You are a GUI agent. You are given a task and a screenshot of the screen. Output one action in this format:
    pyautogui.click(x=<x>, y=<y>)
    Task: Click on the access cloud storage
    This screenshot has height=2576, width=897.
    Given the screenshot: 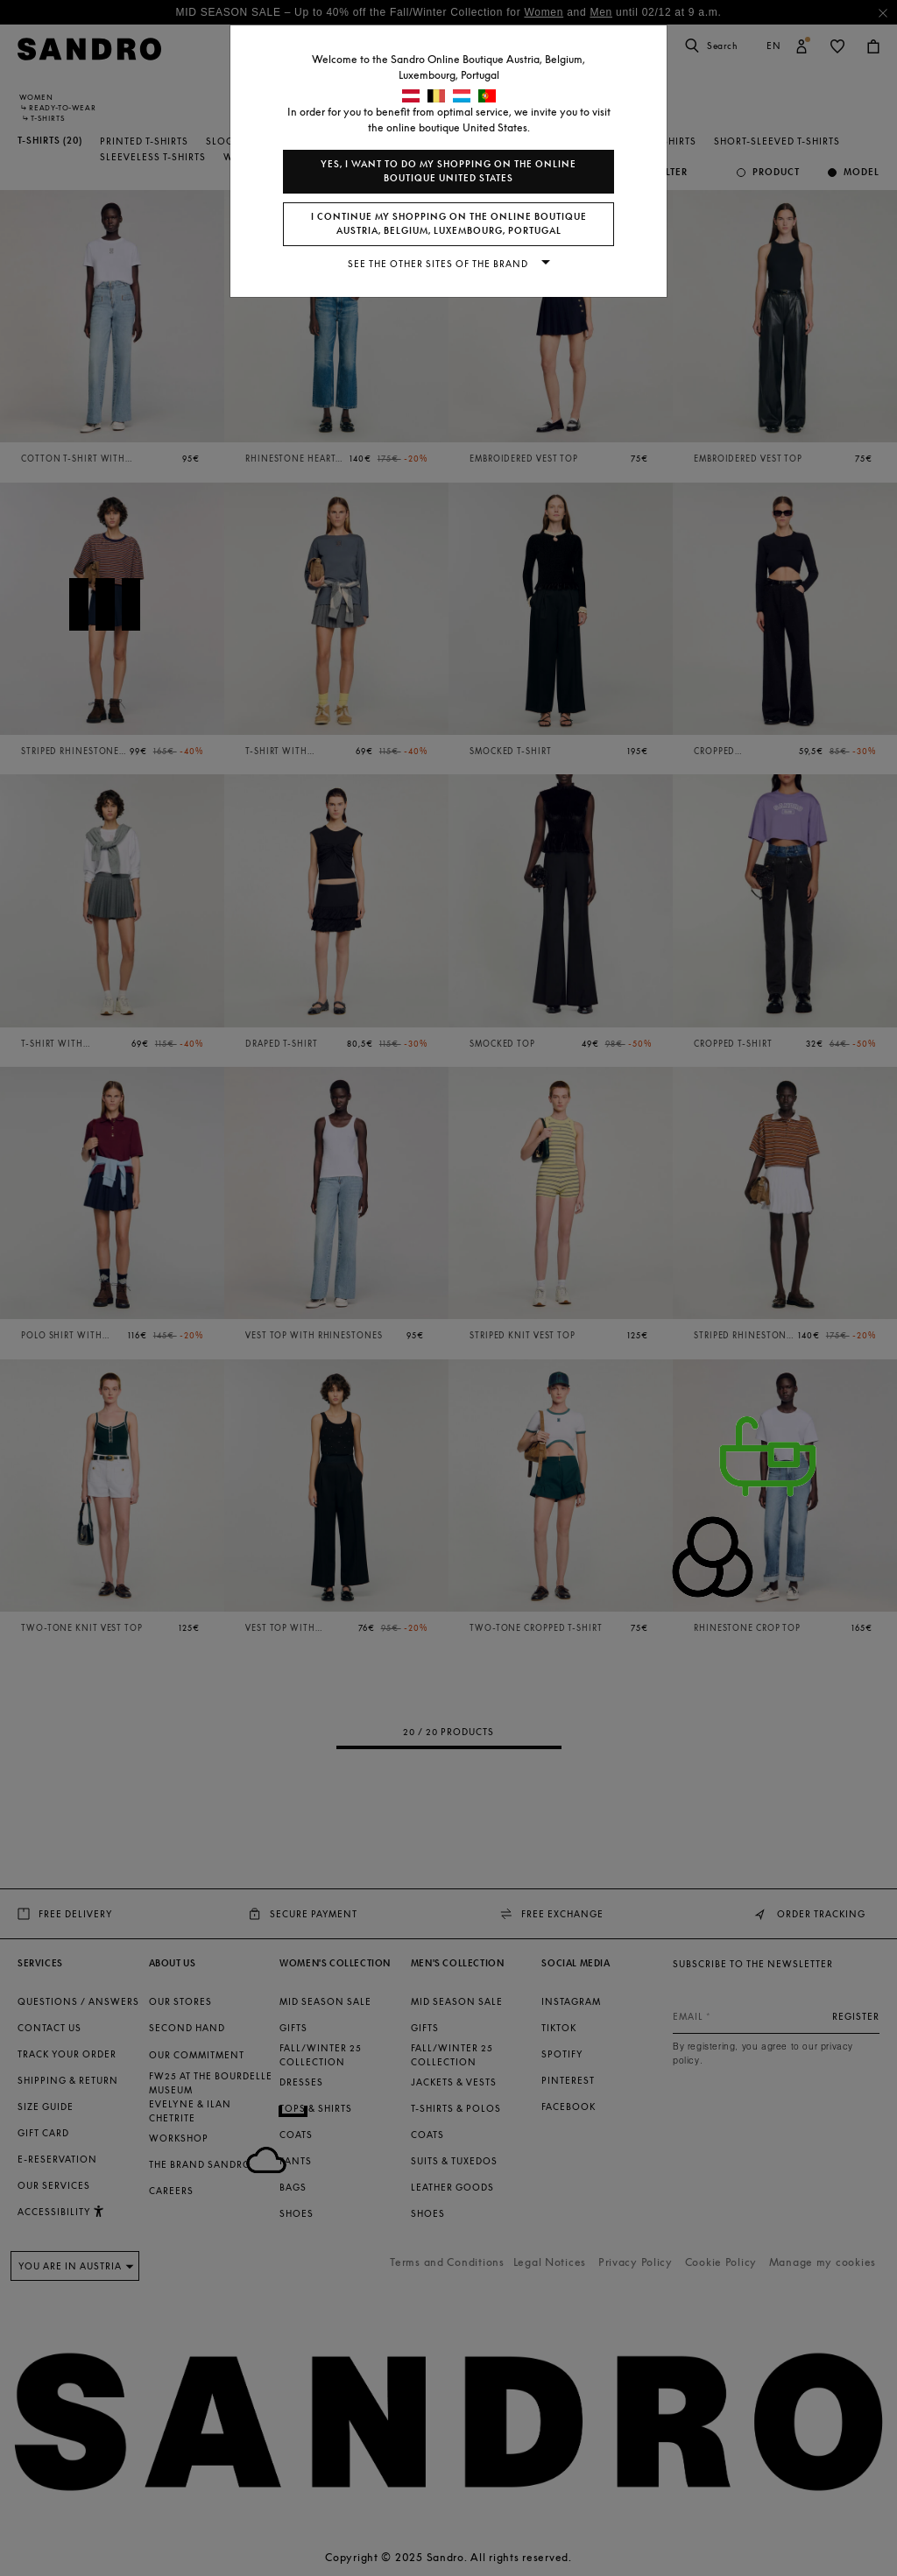 What is the action you would take?
    pyautogui.click(x=266, y=2160)
    